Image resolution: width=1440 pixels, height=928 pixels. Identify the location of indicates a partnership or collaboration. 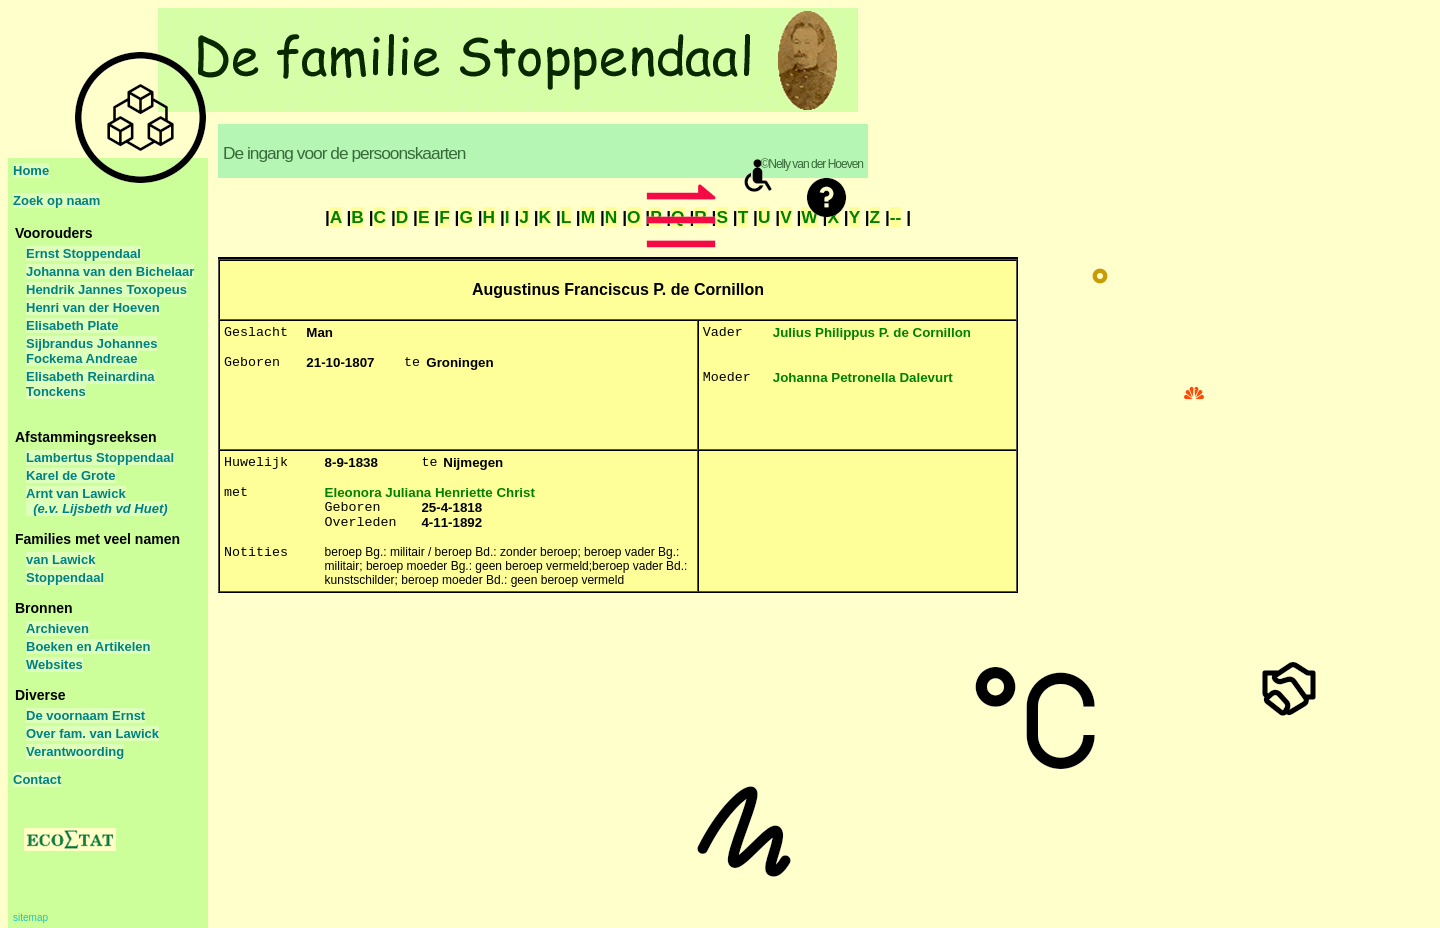
(1289, 689).